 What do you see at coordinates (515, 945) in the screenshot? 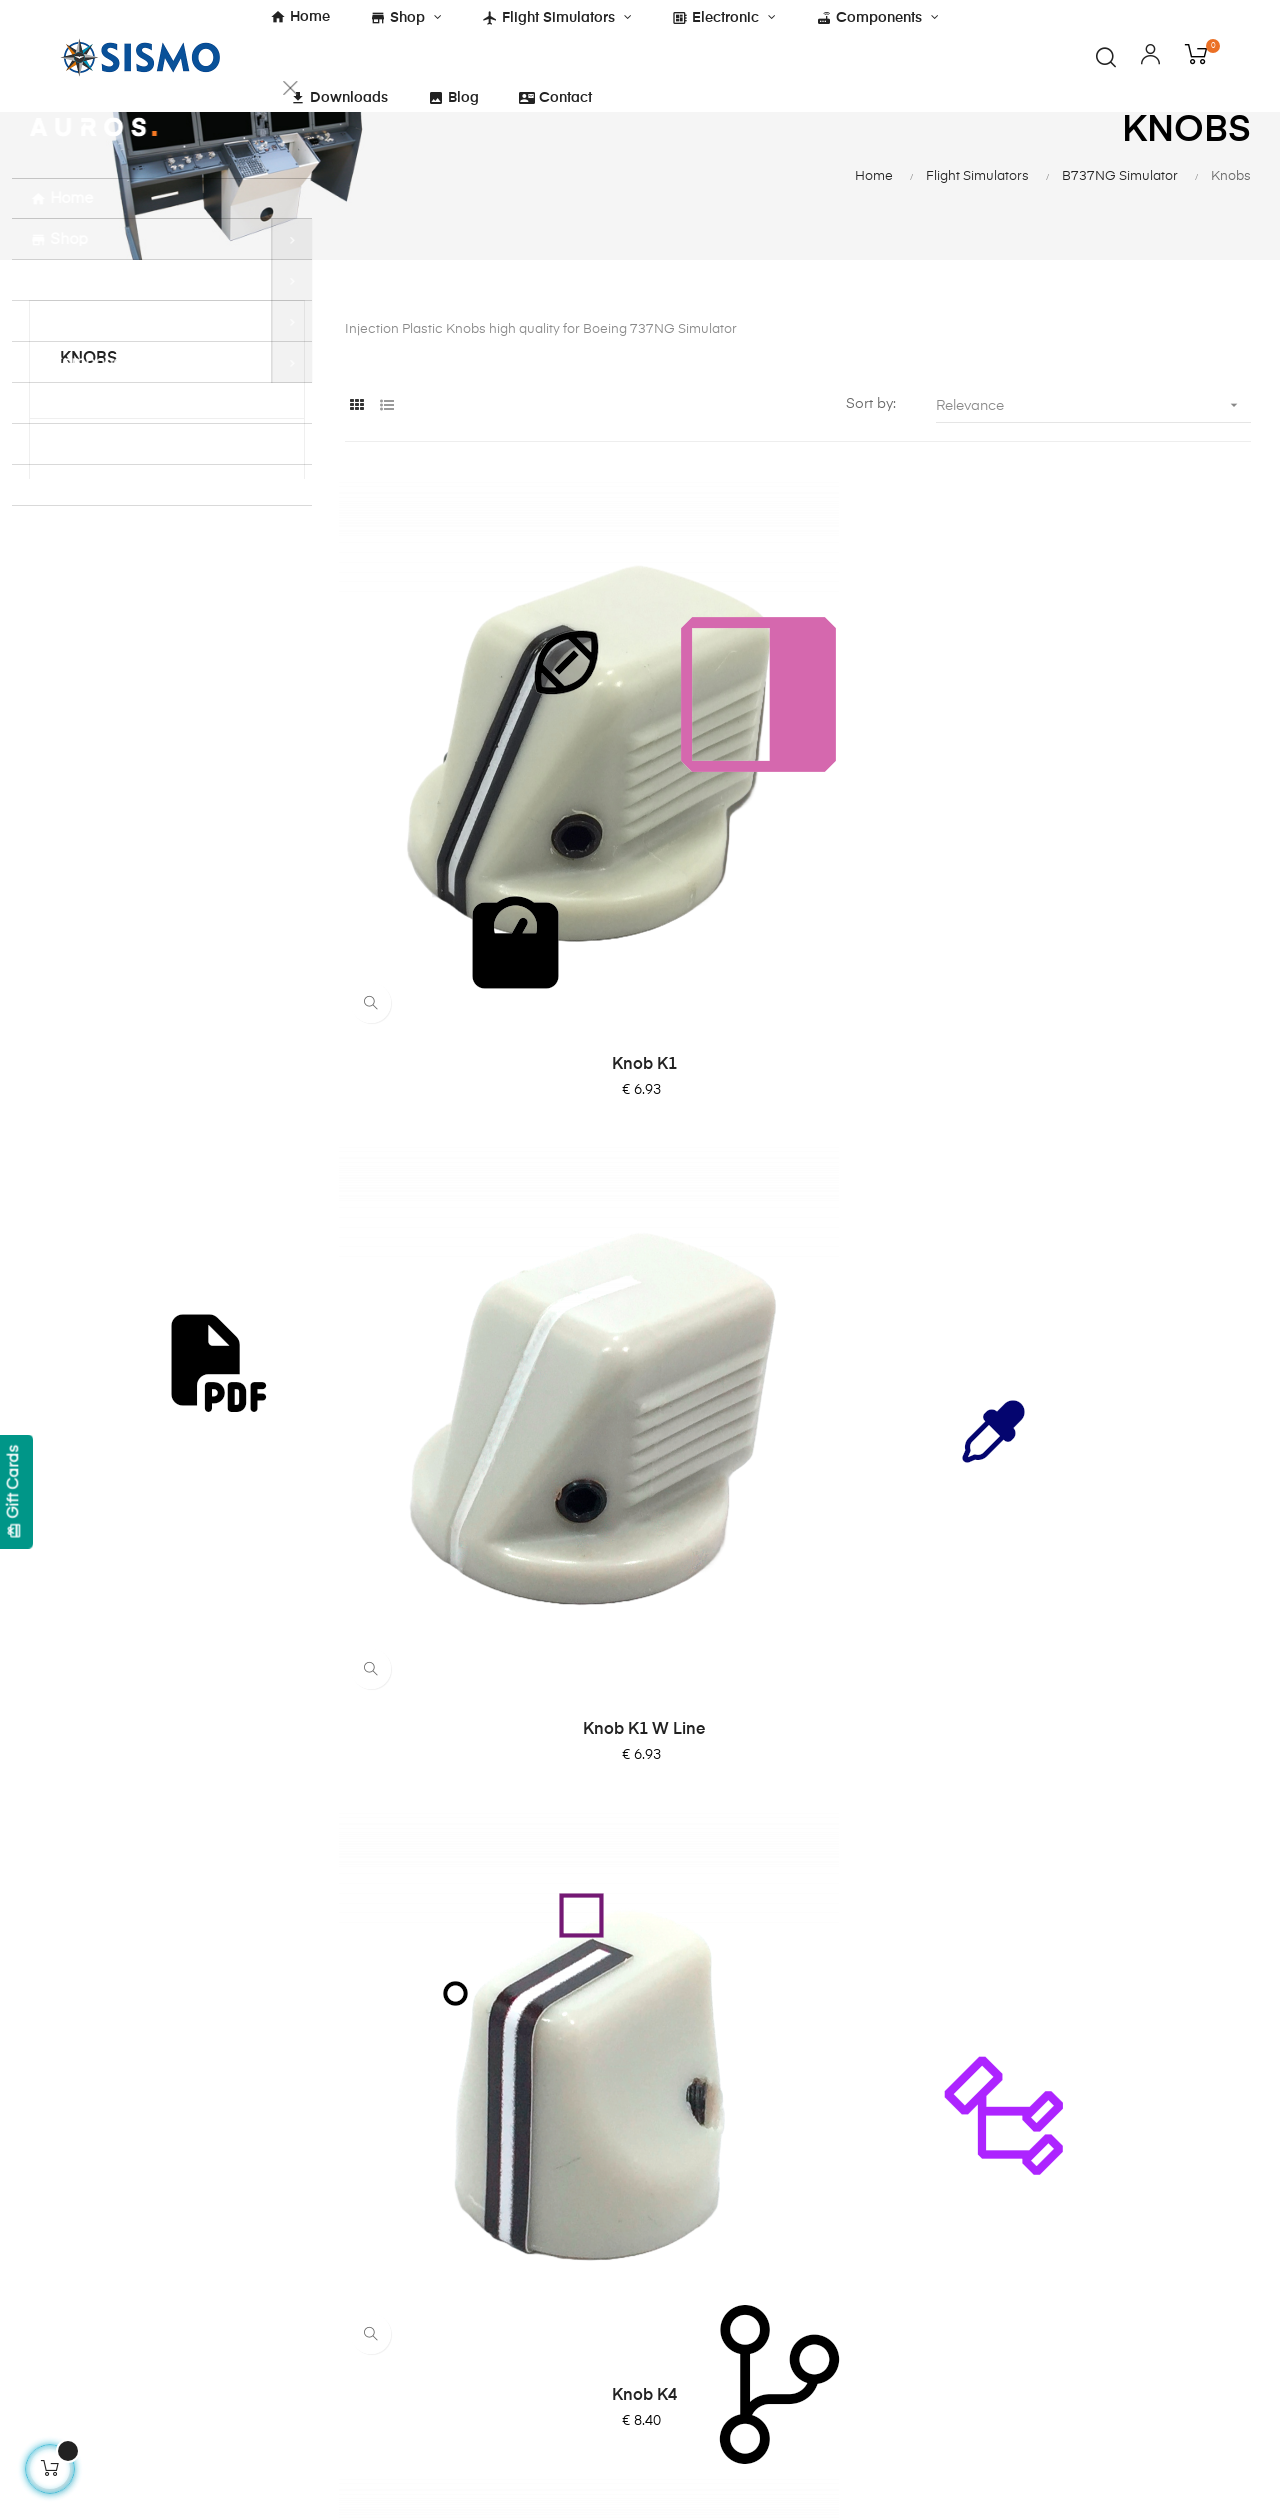
I see `view weight or body measurements` at bounding box center [515, 945].